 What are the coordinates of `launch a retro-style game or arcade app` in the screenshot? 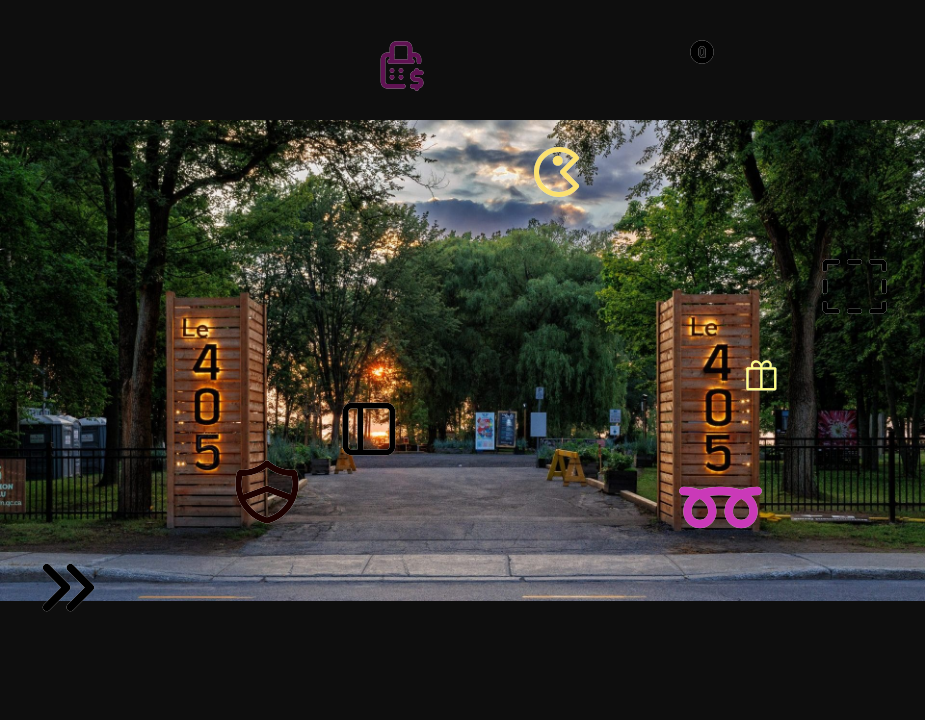 It's located at (559, 172).